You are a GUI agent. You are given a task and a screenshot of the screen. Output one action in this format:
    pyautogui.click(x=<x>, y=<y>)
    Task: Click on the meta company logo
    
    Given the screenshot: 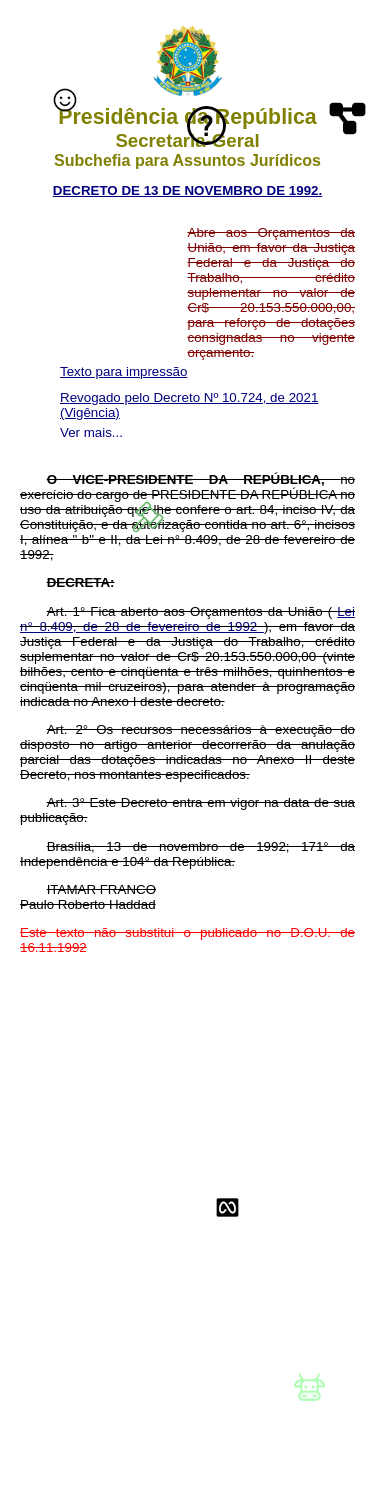 What is the action you would take?
    pyautogui.click(x=227, y=1207)
    